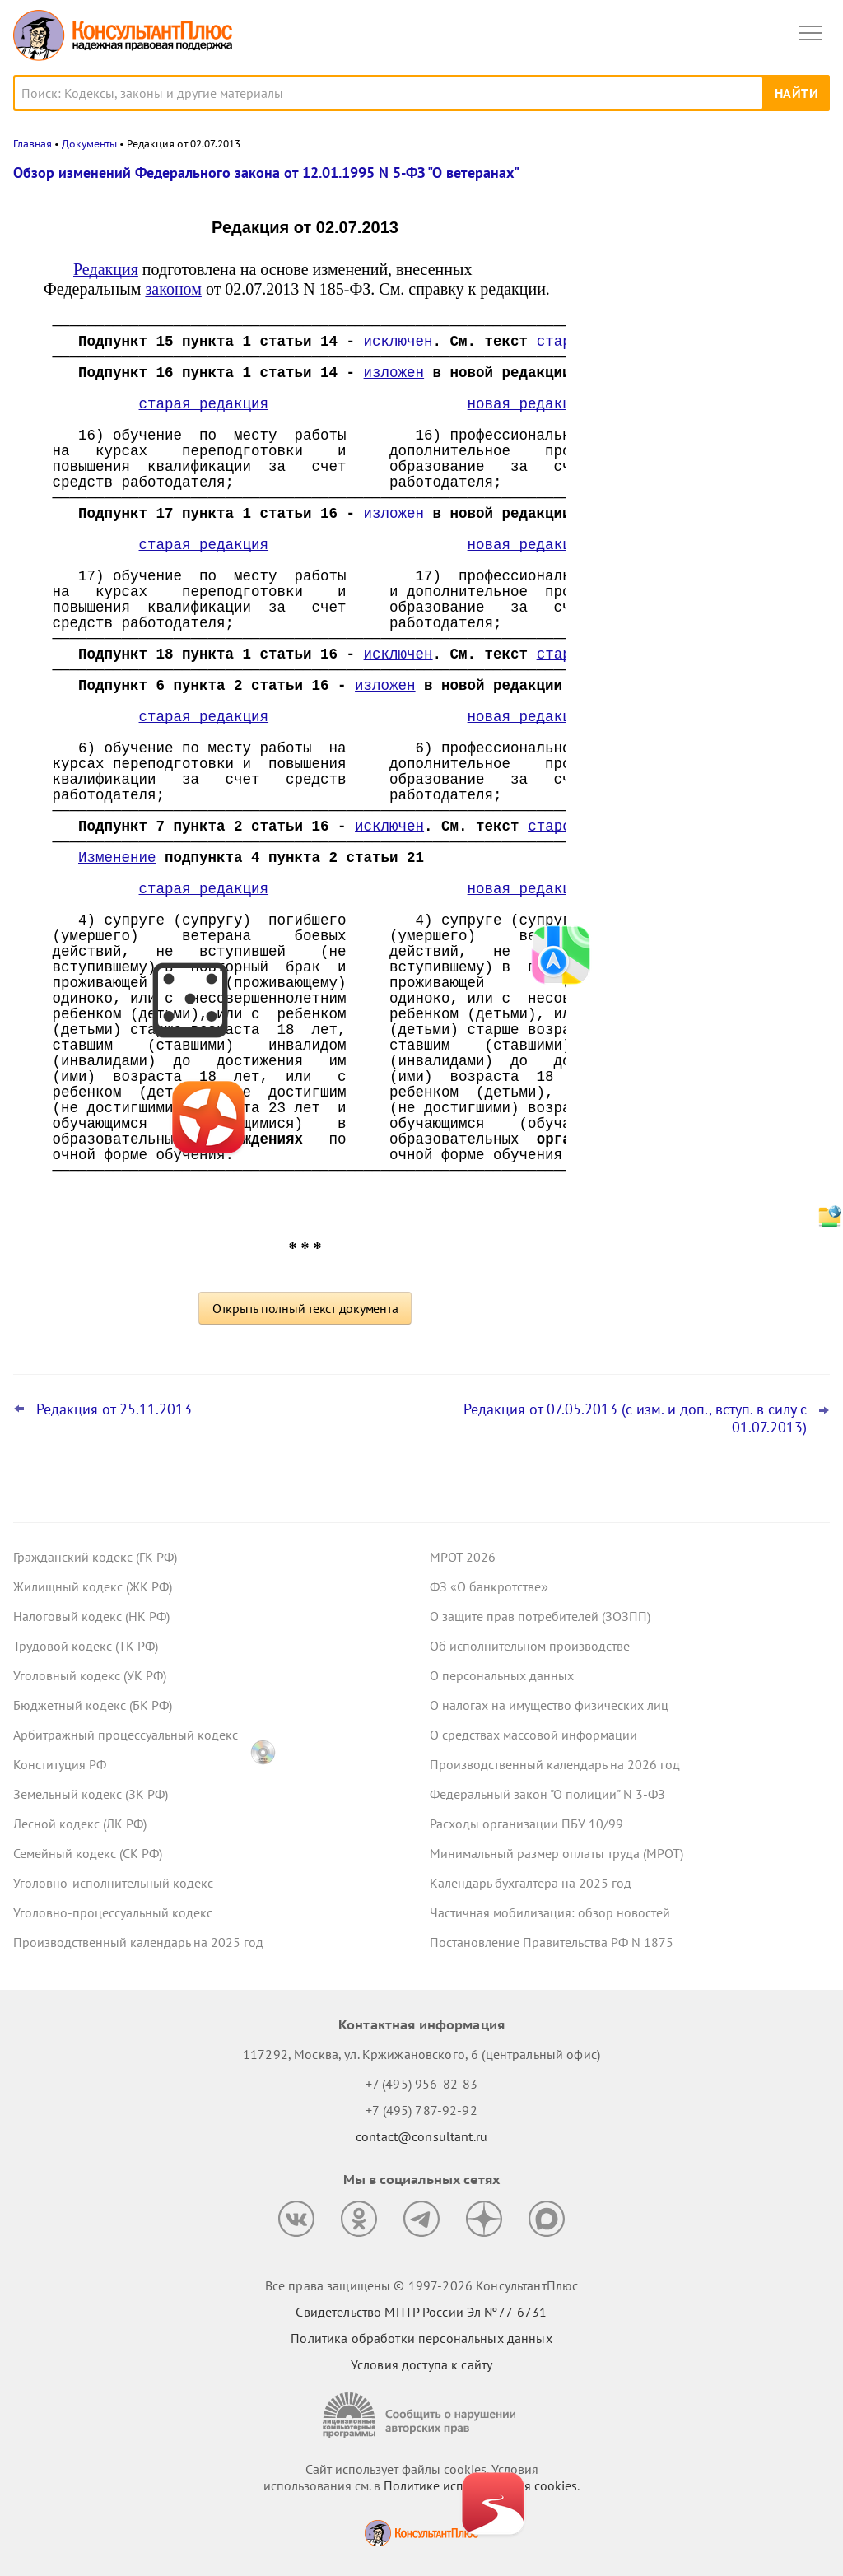 The width and height of the screenshot is (843, 2576). Describe the element at coordinates (561, 955) in the screenshot. I see `open apple maps` at that location.